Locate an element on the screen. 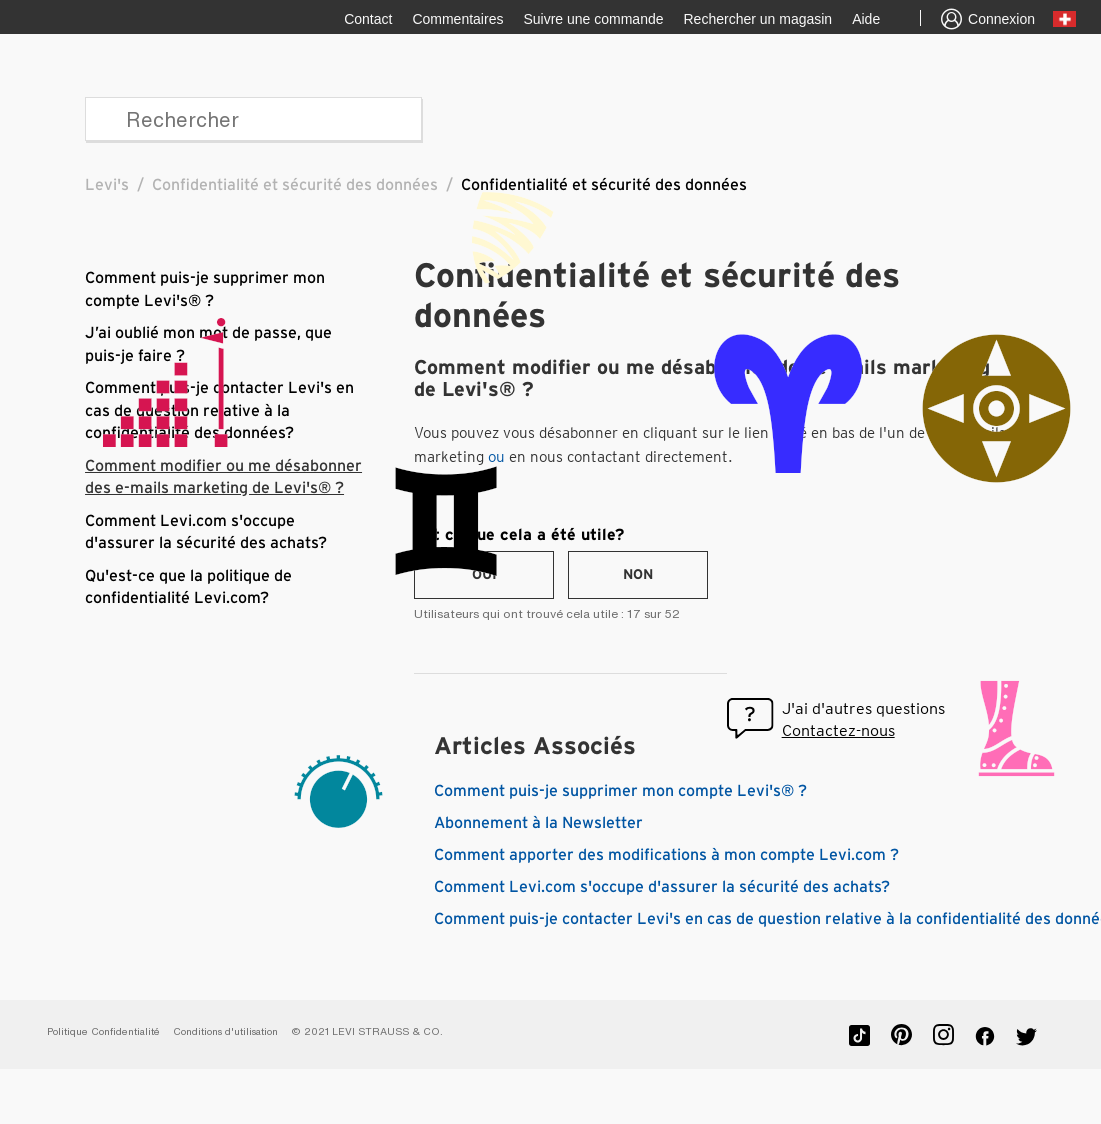 The width and height of the screenshot is (1101, 1124). equip zebra-patterned shield armor is located at coordinates (511, 238).